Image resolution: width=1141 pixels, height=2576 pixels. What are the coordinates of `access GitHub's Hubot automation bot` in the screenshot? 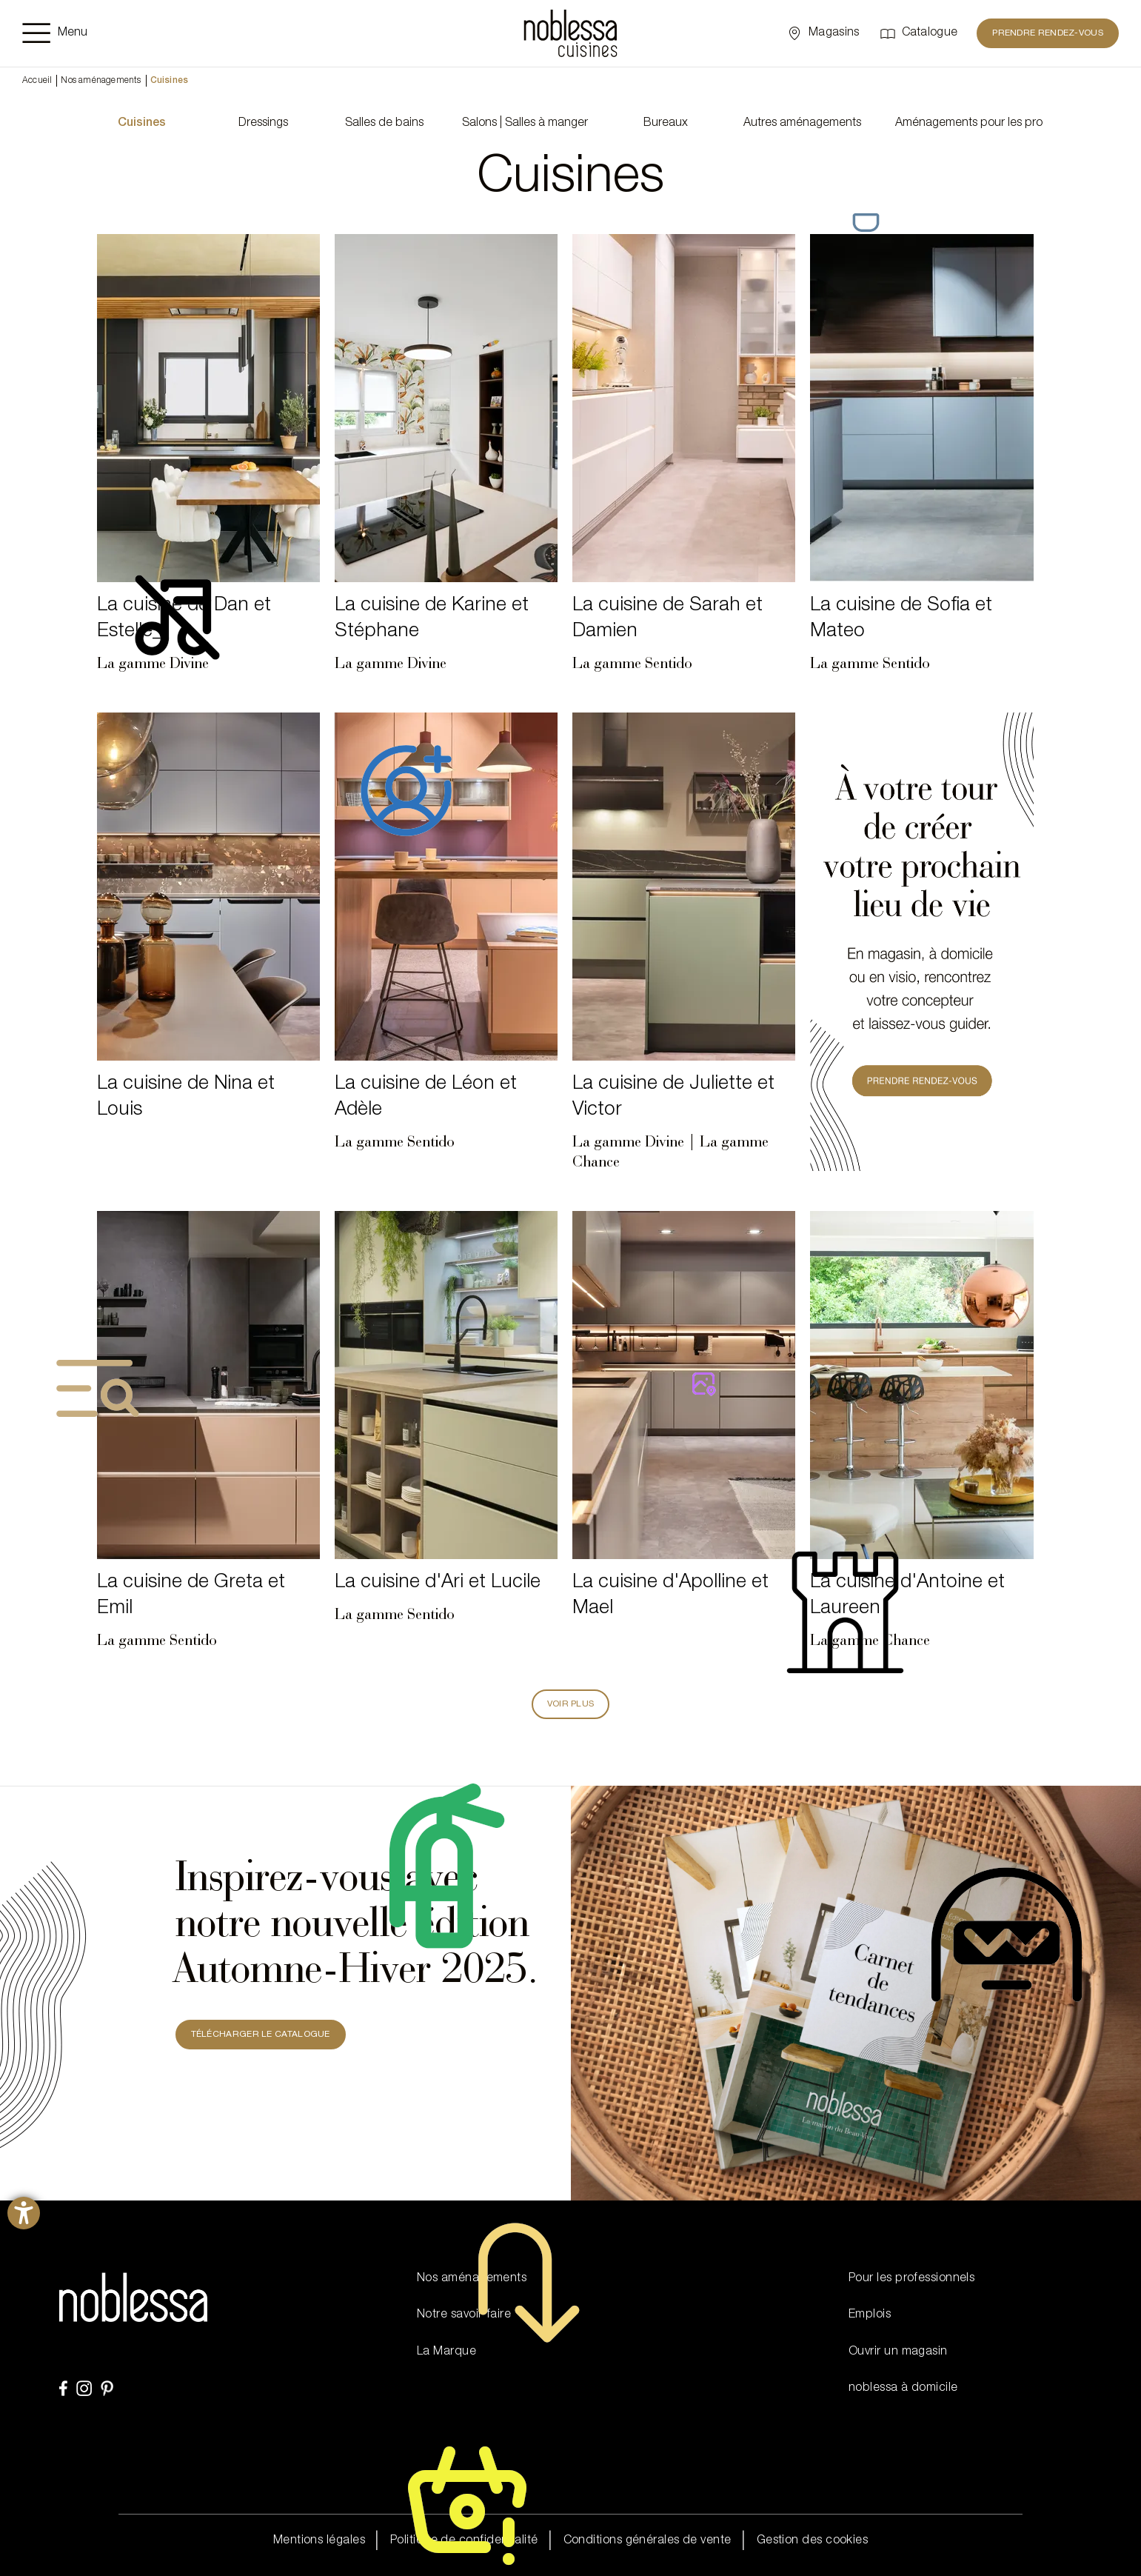 It's located at (1006, 1936).